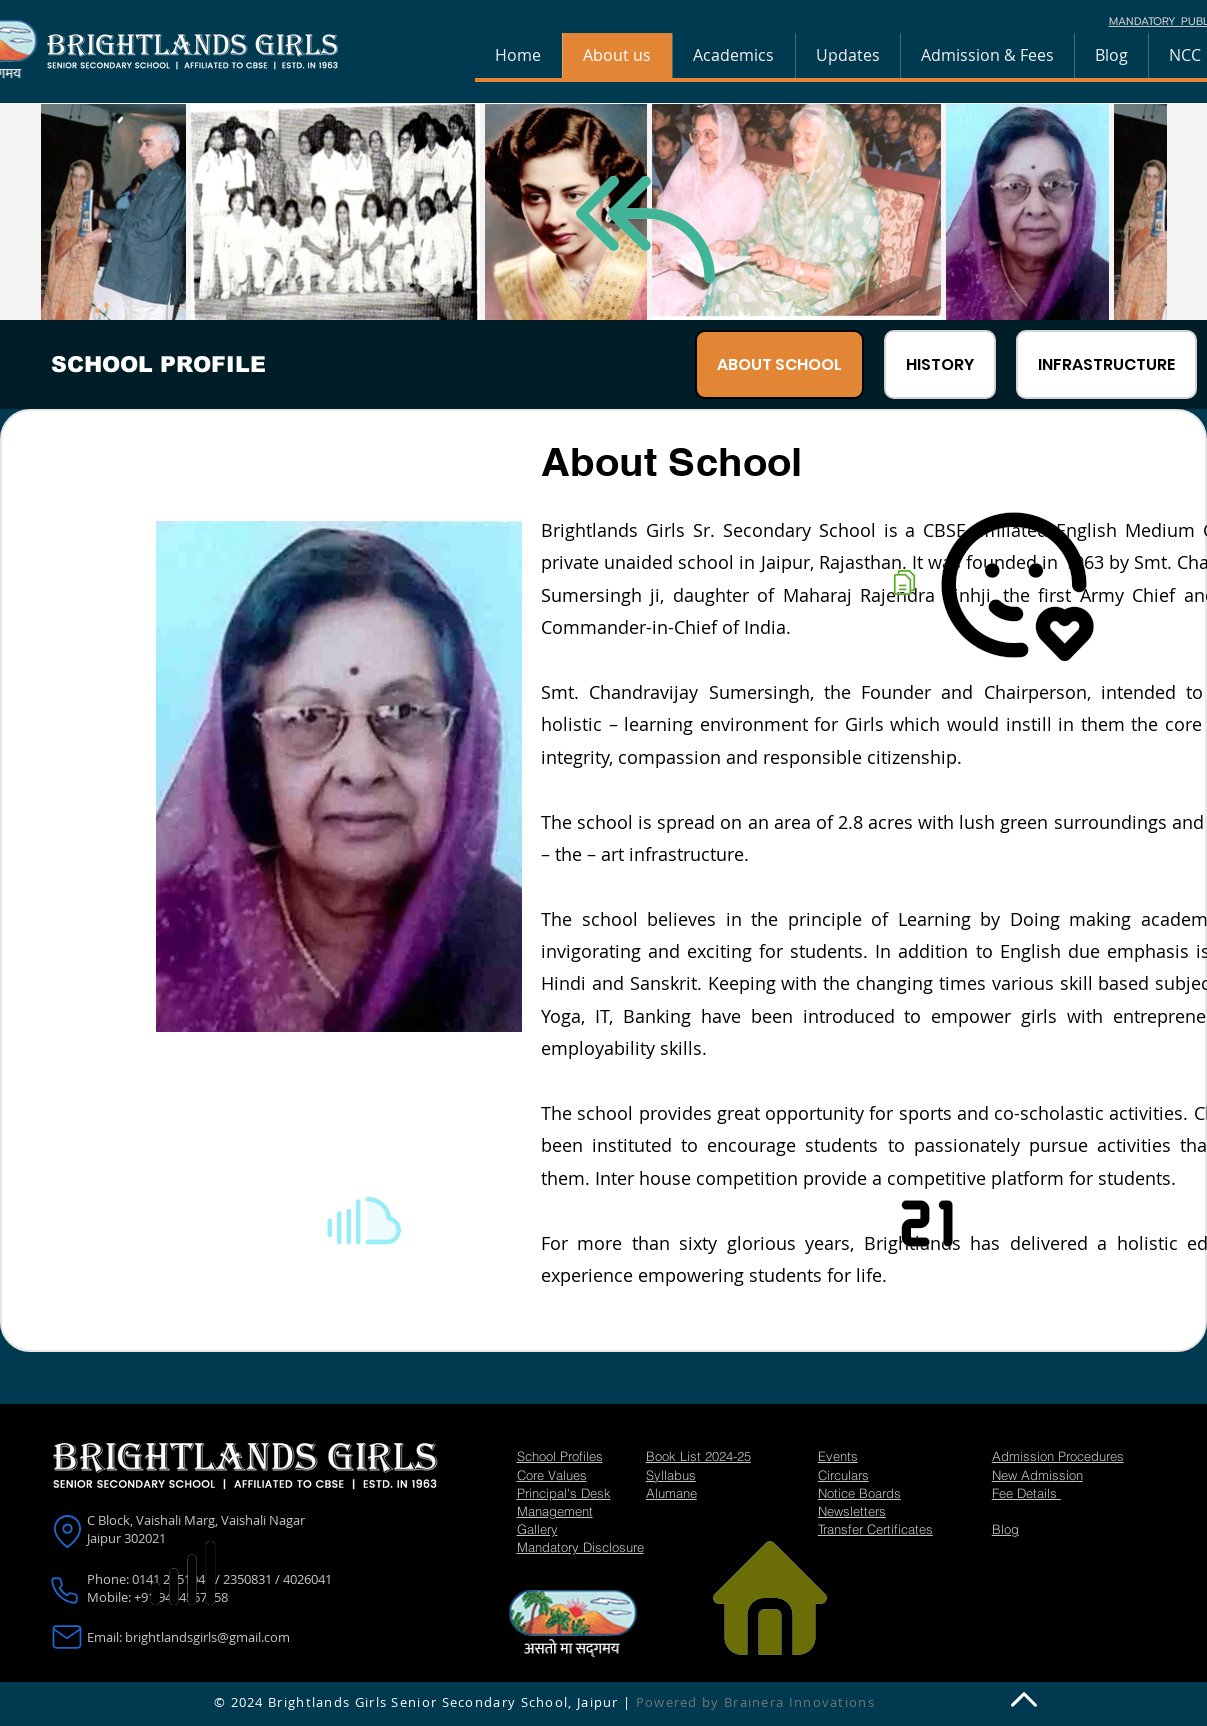 This screenshot has width=1207, height=1726. I want to click on navigate to home screen, so click(770, 1598).